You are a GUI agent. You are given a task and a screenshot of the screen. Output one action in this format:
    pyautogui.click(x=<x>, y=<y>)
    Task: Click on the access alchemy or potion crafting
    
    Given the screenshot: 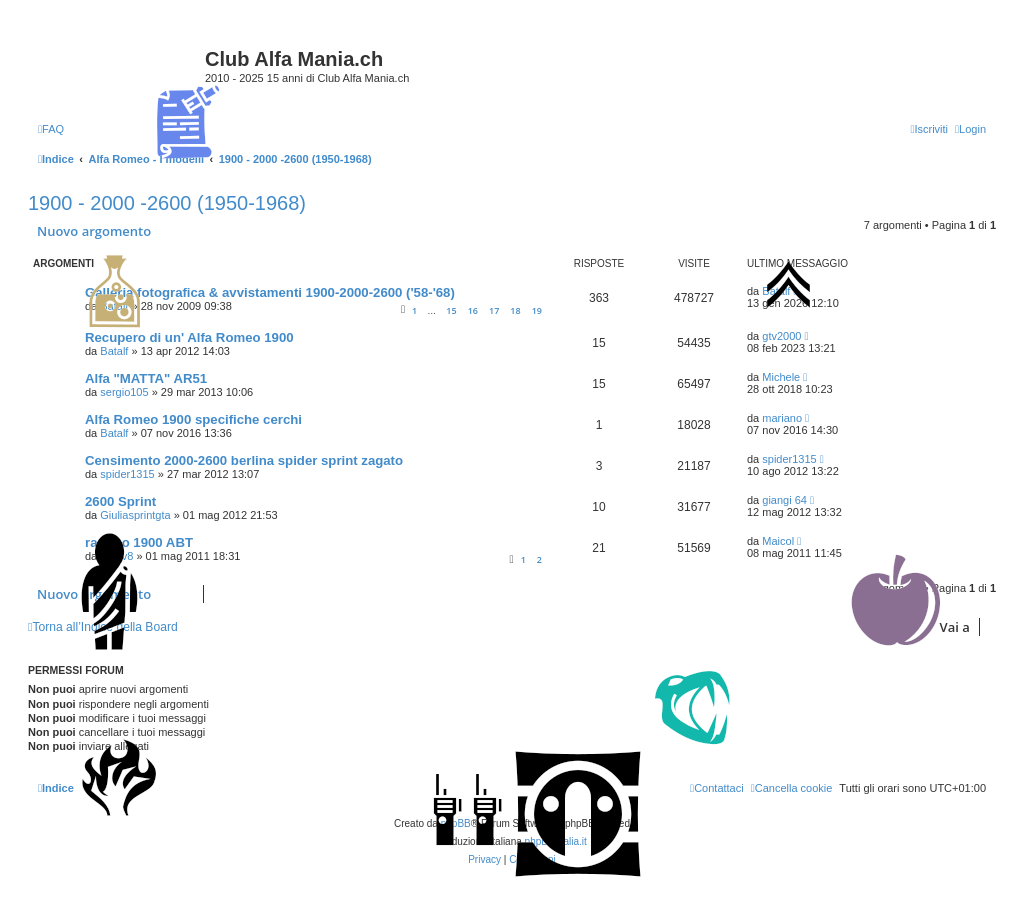 What is the action you would take?
    pyautogui.click(x=117, y=291)
    